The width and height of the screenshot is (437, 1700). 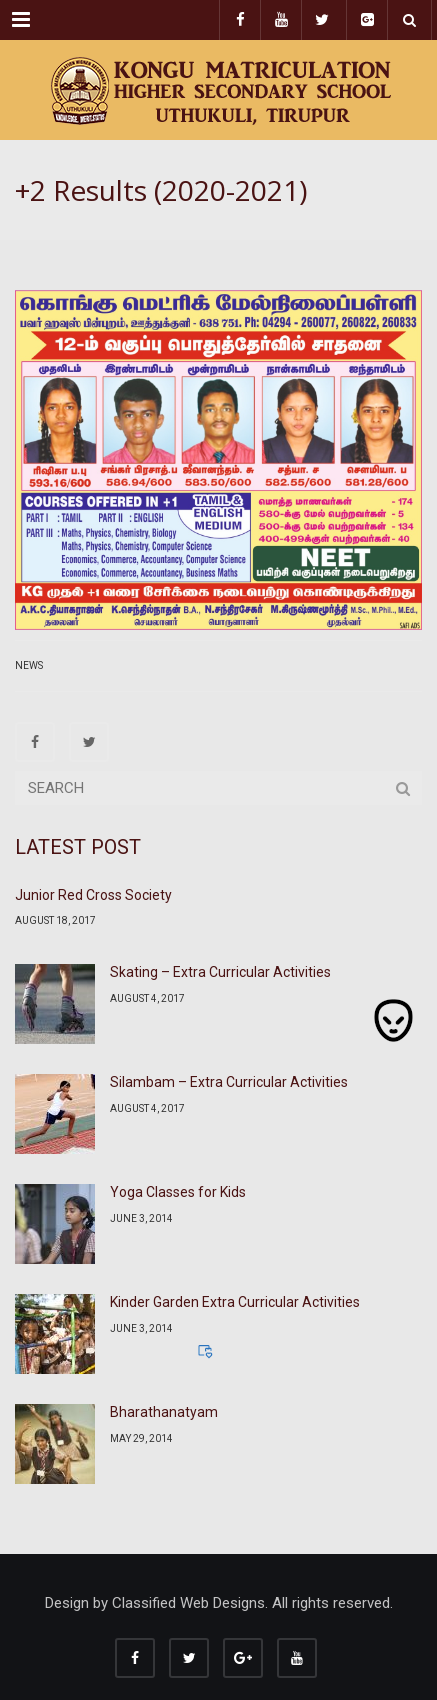 What do you see at coordinates (205, 1351) in the screenshot?
I see `favorite or like a connected device` at bounding box center [205, 1351].